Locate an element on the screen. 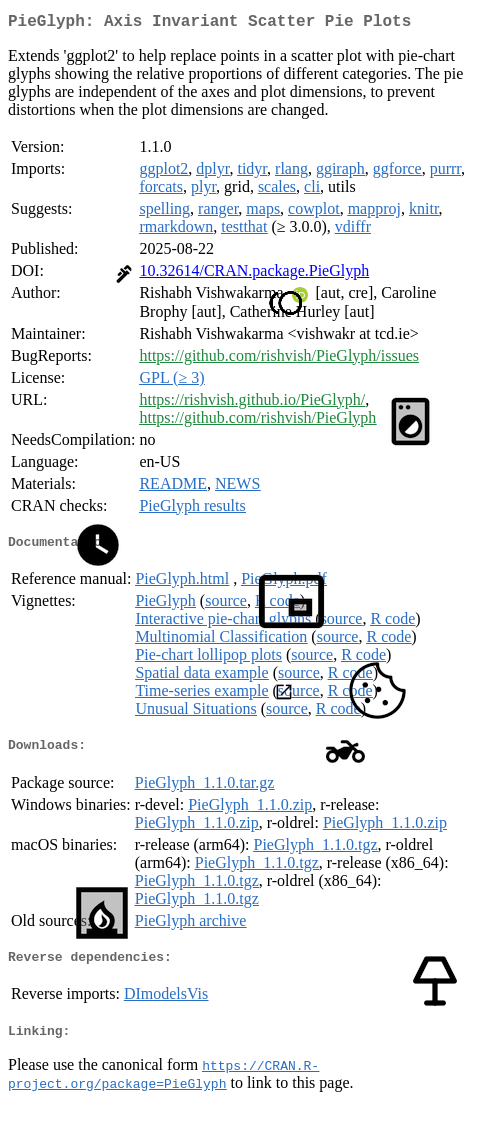 This screenshot has height=1124, width=490. view toll or payment information is located at coordinates (286, 303).